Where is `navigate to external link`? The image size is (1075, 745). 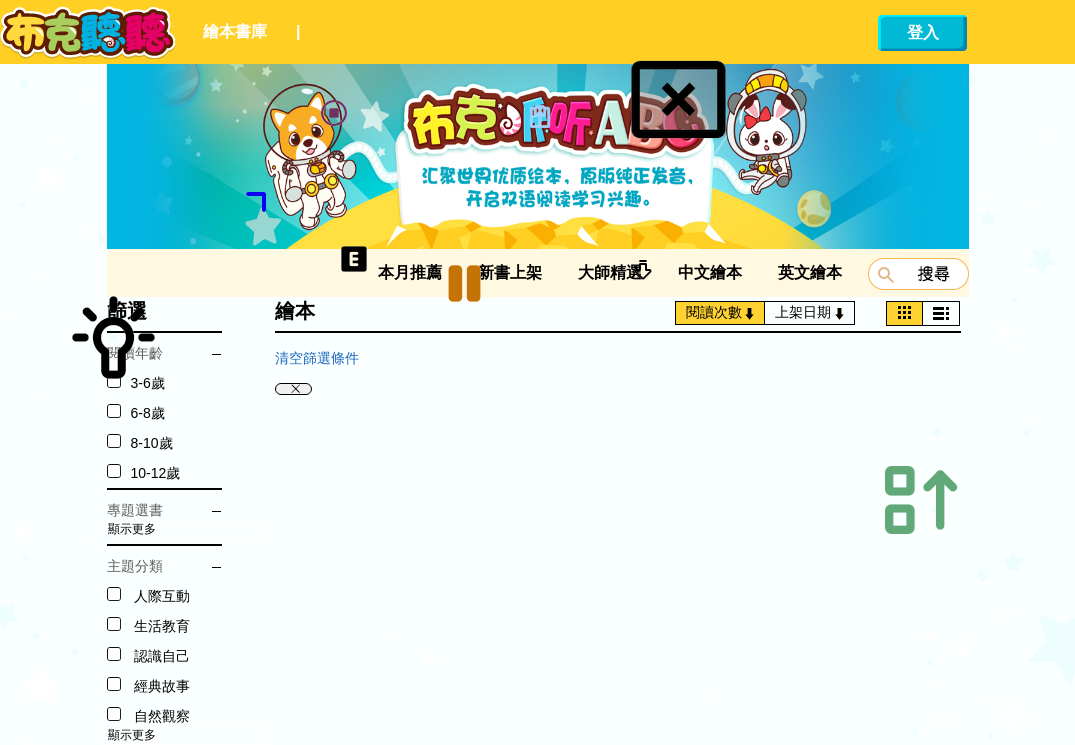 navigate to external link is located at coordinates (256, 202).